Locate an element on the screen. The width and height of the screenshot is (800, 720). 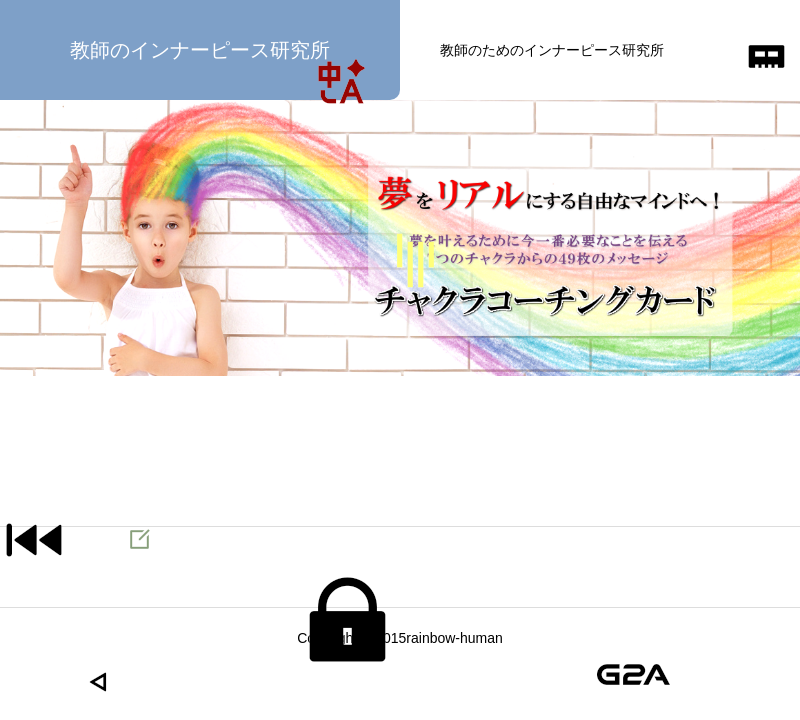
play media in reverse is located at coordinates (99, 682).